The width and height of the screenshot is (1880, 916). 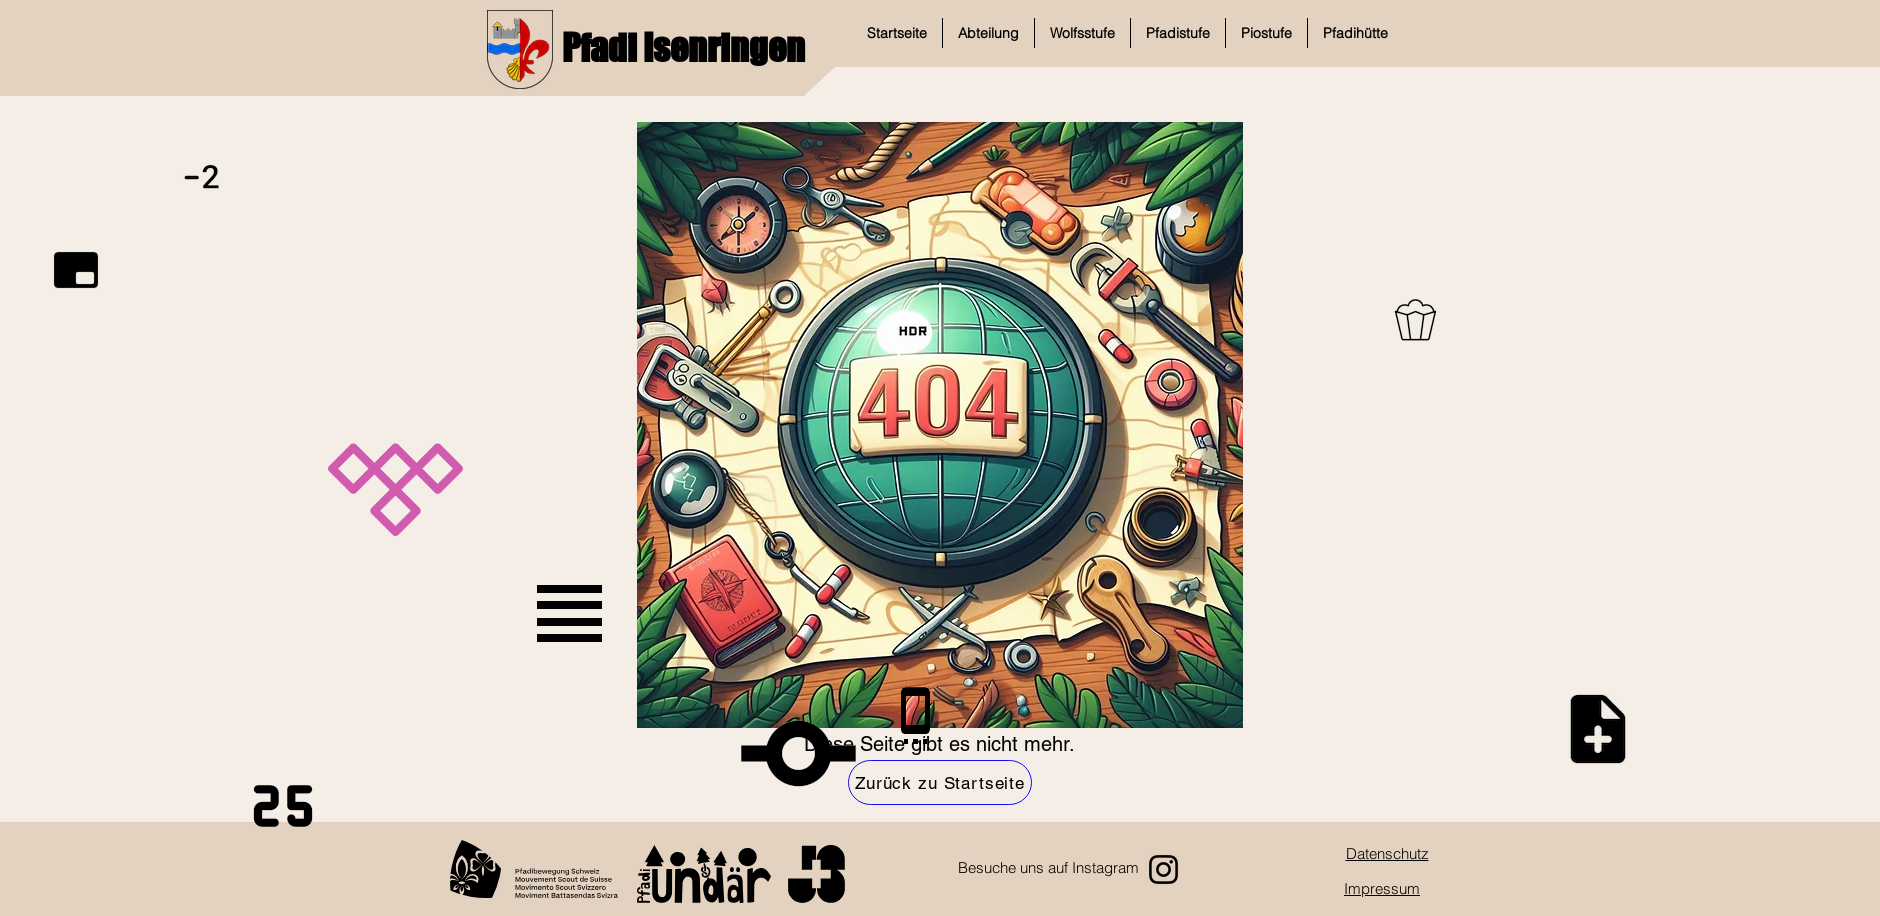 What do you see at coordinates (283, 806) in the screenshot?
I see `indicates 25 items or notifications` at bounding box center [283, 806].